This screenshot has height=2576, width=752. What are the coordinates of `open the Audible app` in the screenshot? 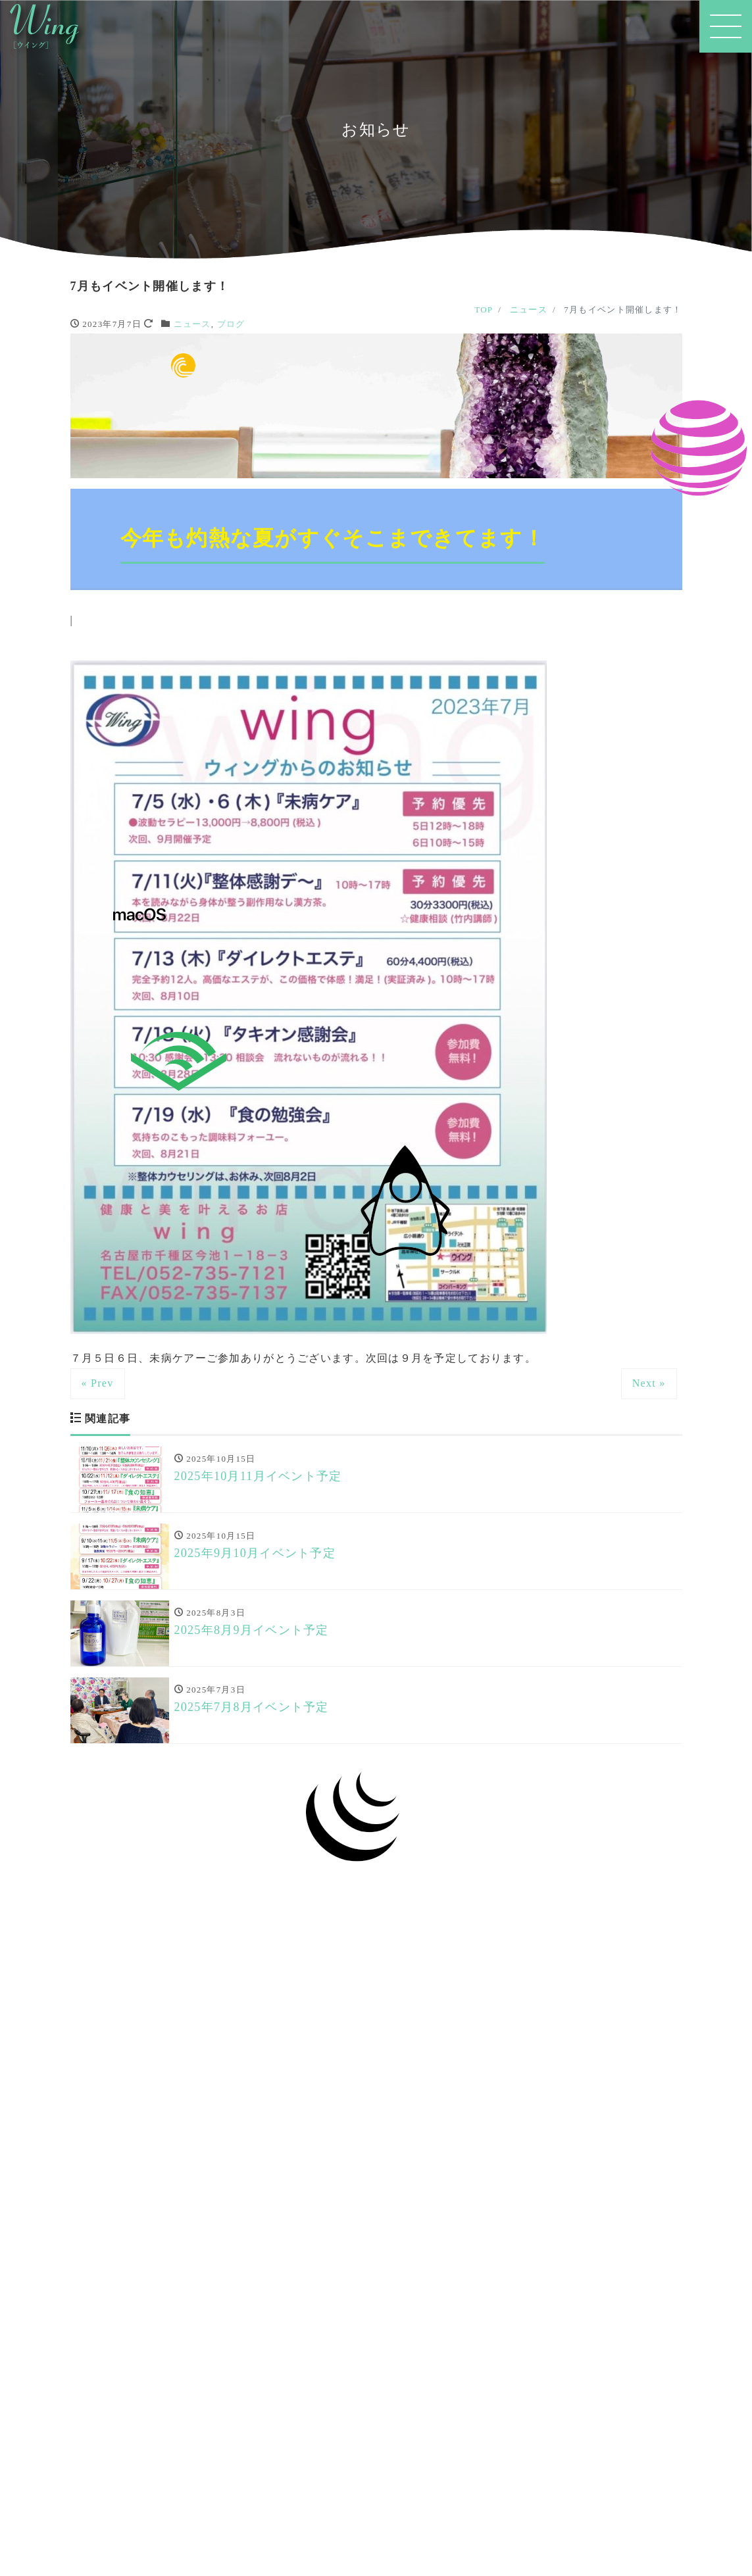 It's located at (178, 1061).